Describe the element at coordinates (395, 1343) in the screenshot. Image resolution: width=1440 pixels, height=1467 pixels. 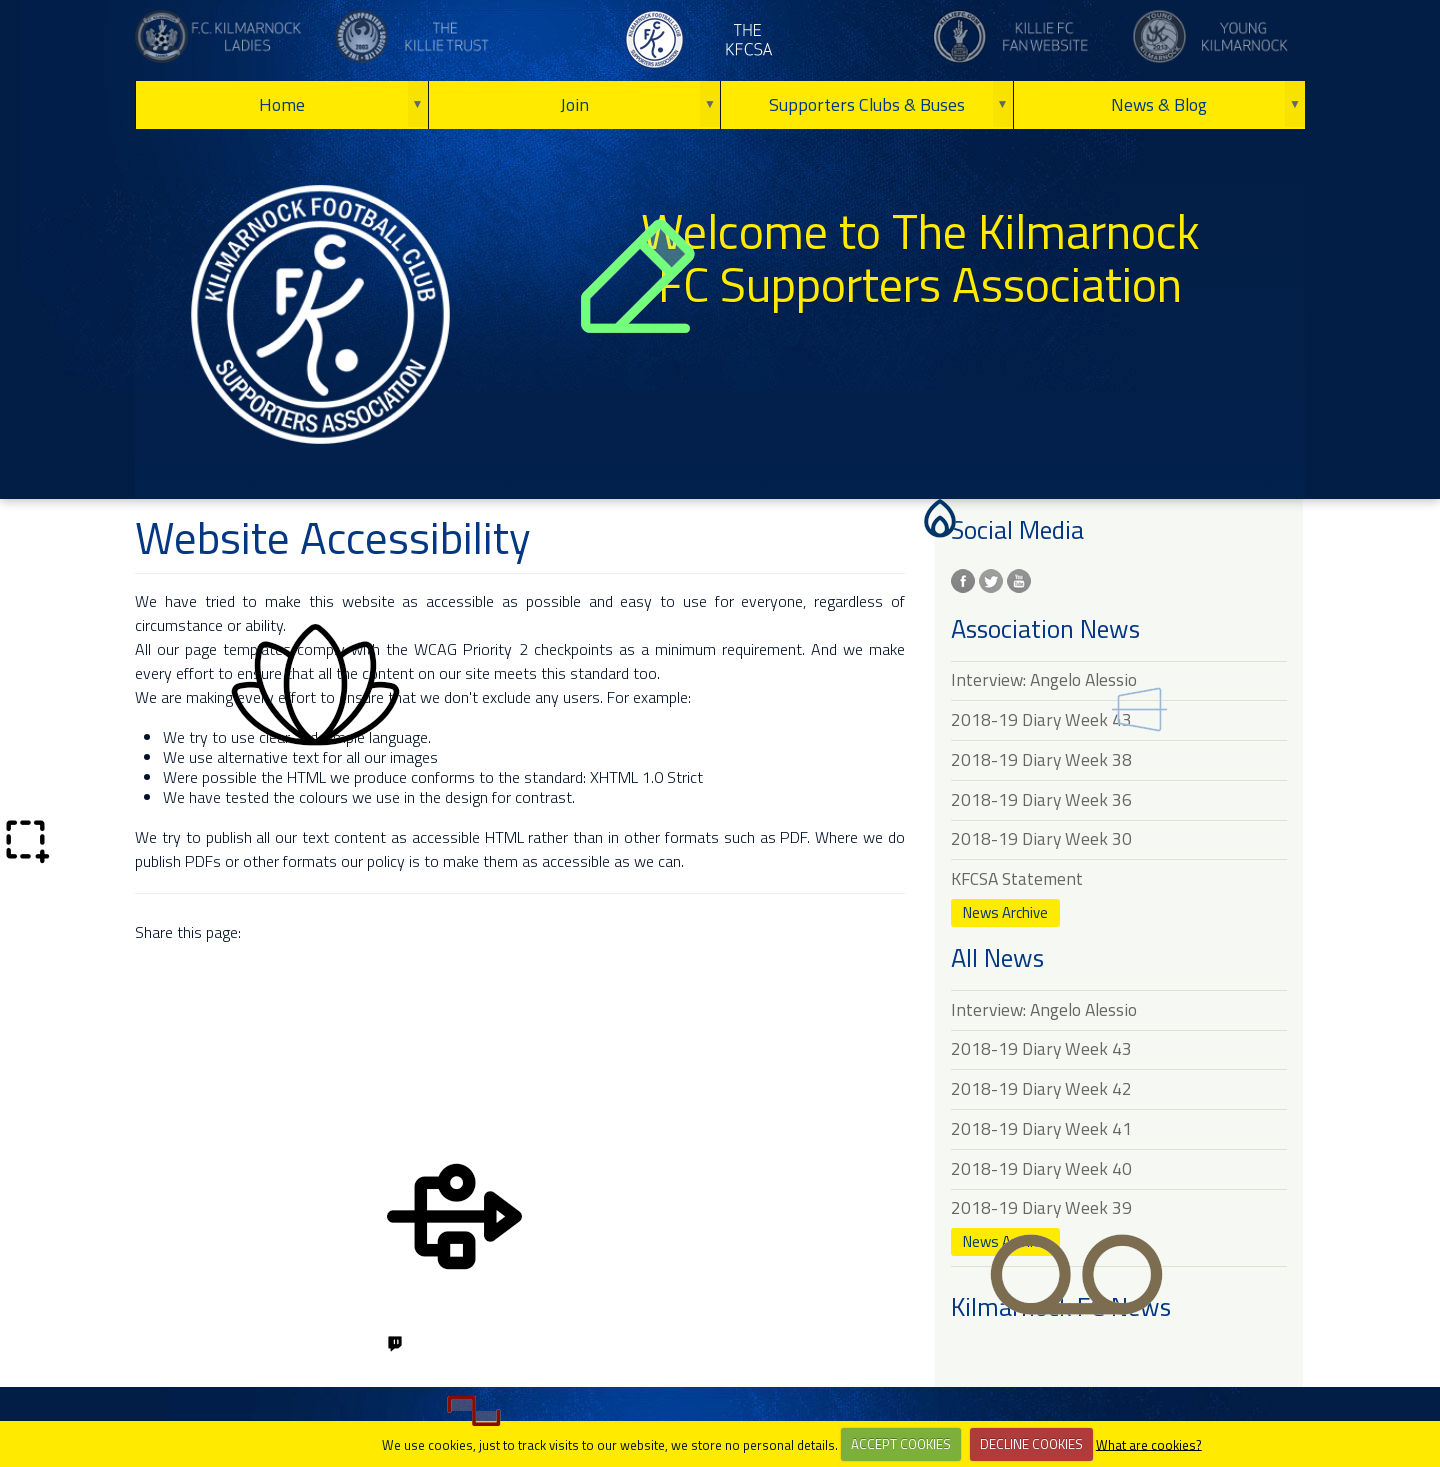
I see `open Twitch app` at that location.